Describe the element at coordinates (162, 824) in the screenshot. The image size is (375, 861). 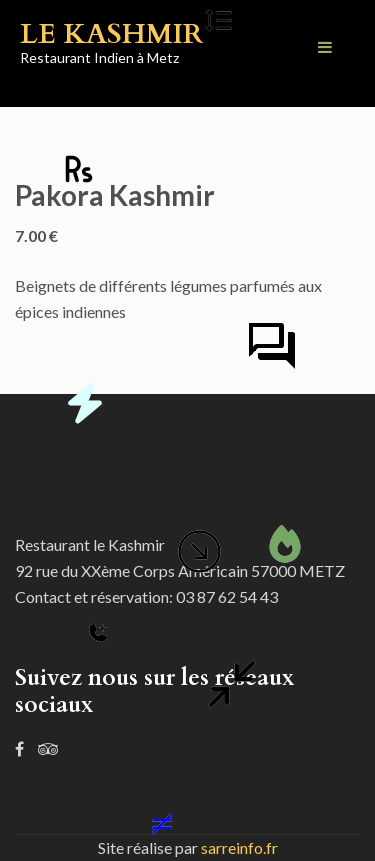
I see `indicates values are not equal` at that location.